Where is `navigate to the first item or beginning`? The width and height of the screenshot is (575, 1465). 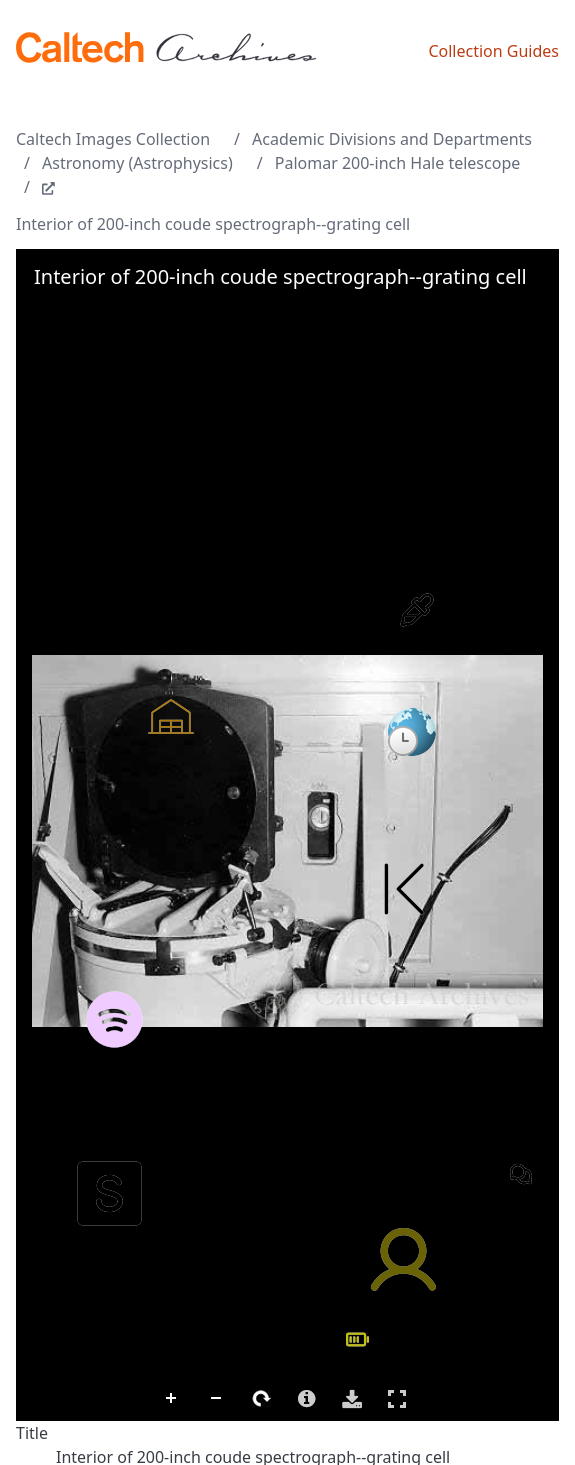 navigate to the first item or beginning is located at coordinates (403, 889).